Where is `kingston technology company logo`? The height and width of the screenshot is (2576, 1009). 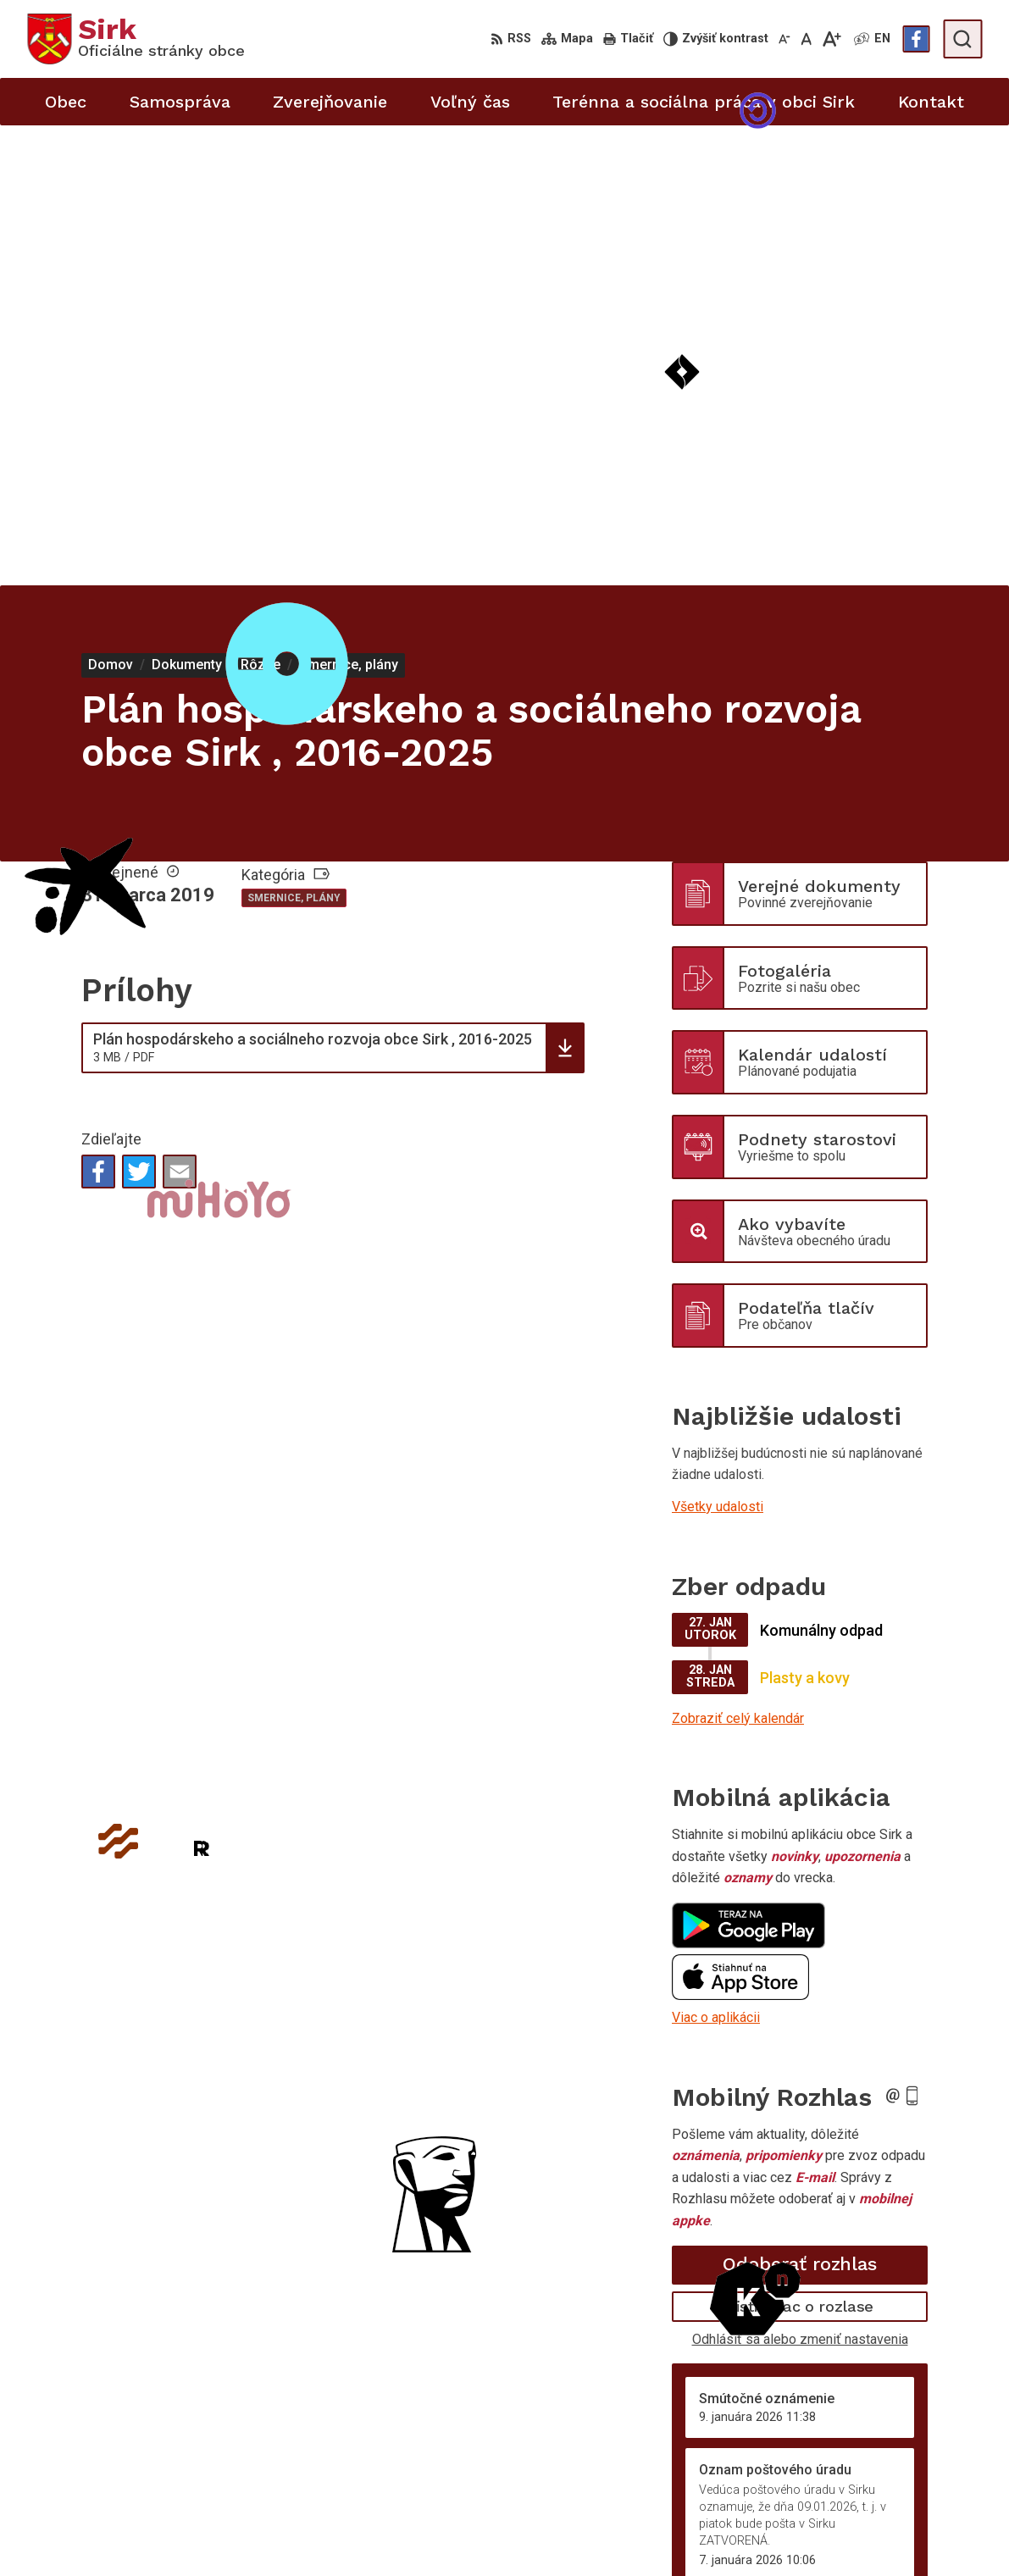 kingston technology company logo is located at coordinates (434, 2194).